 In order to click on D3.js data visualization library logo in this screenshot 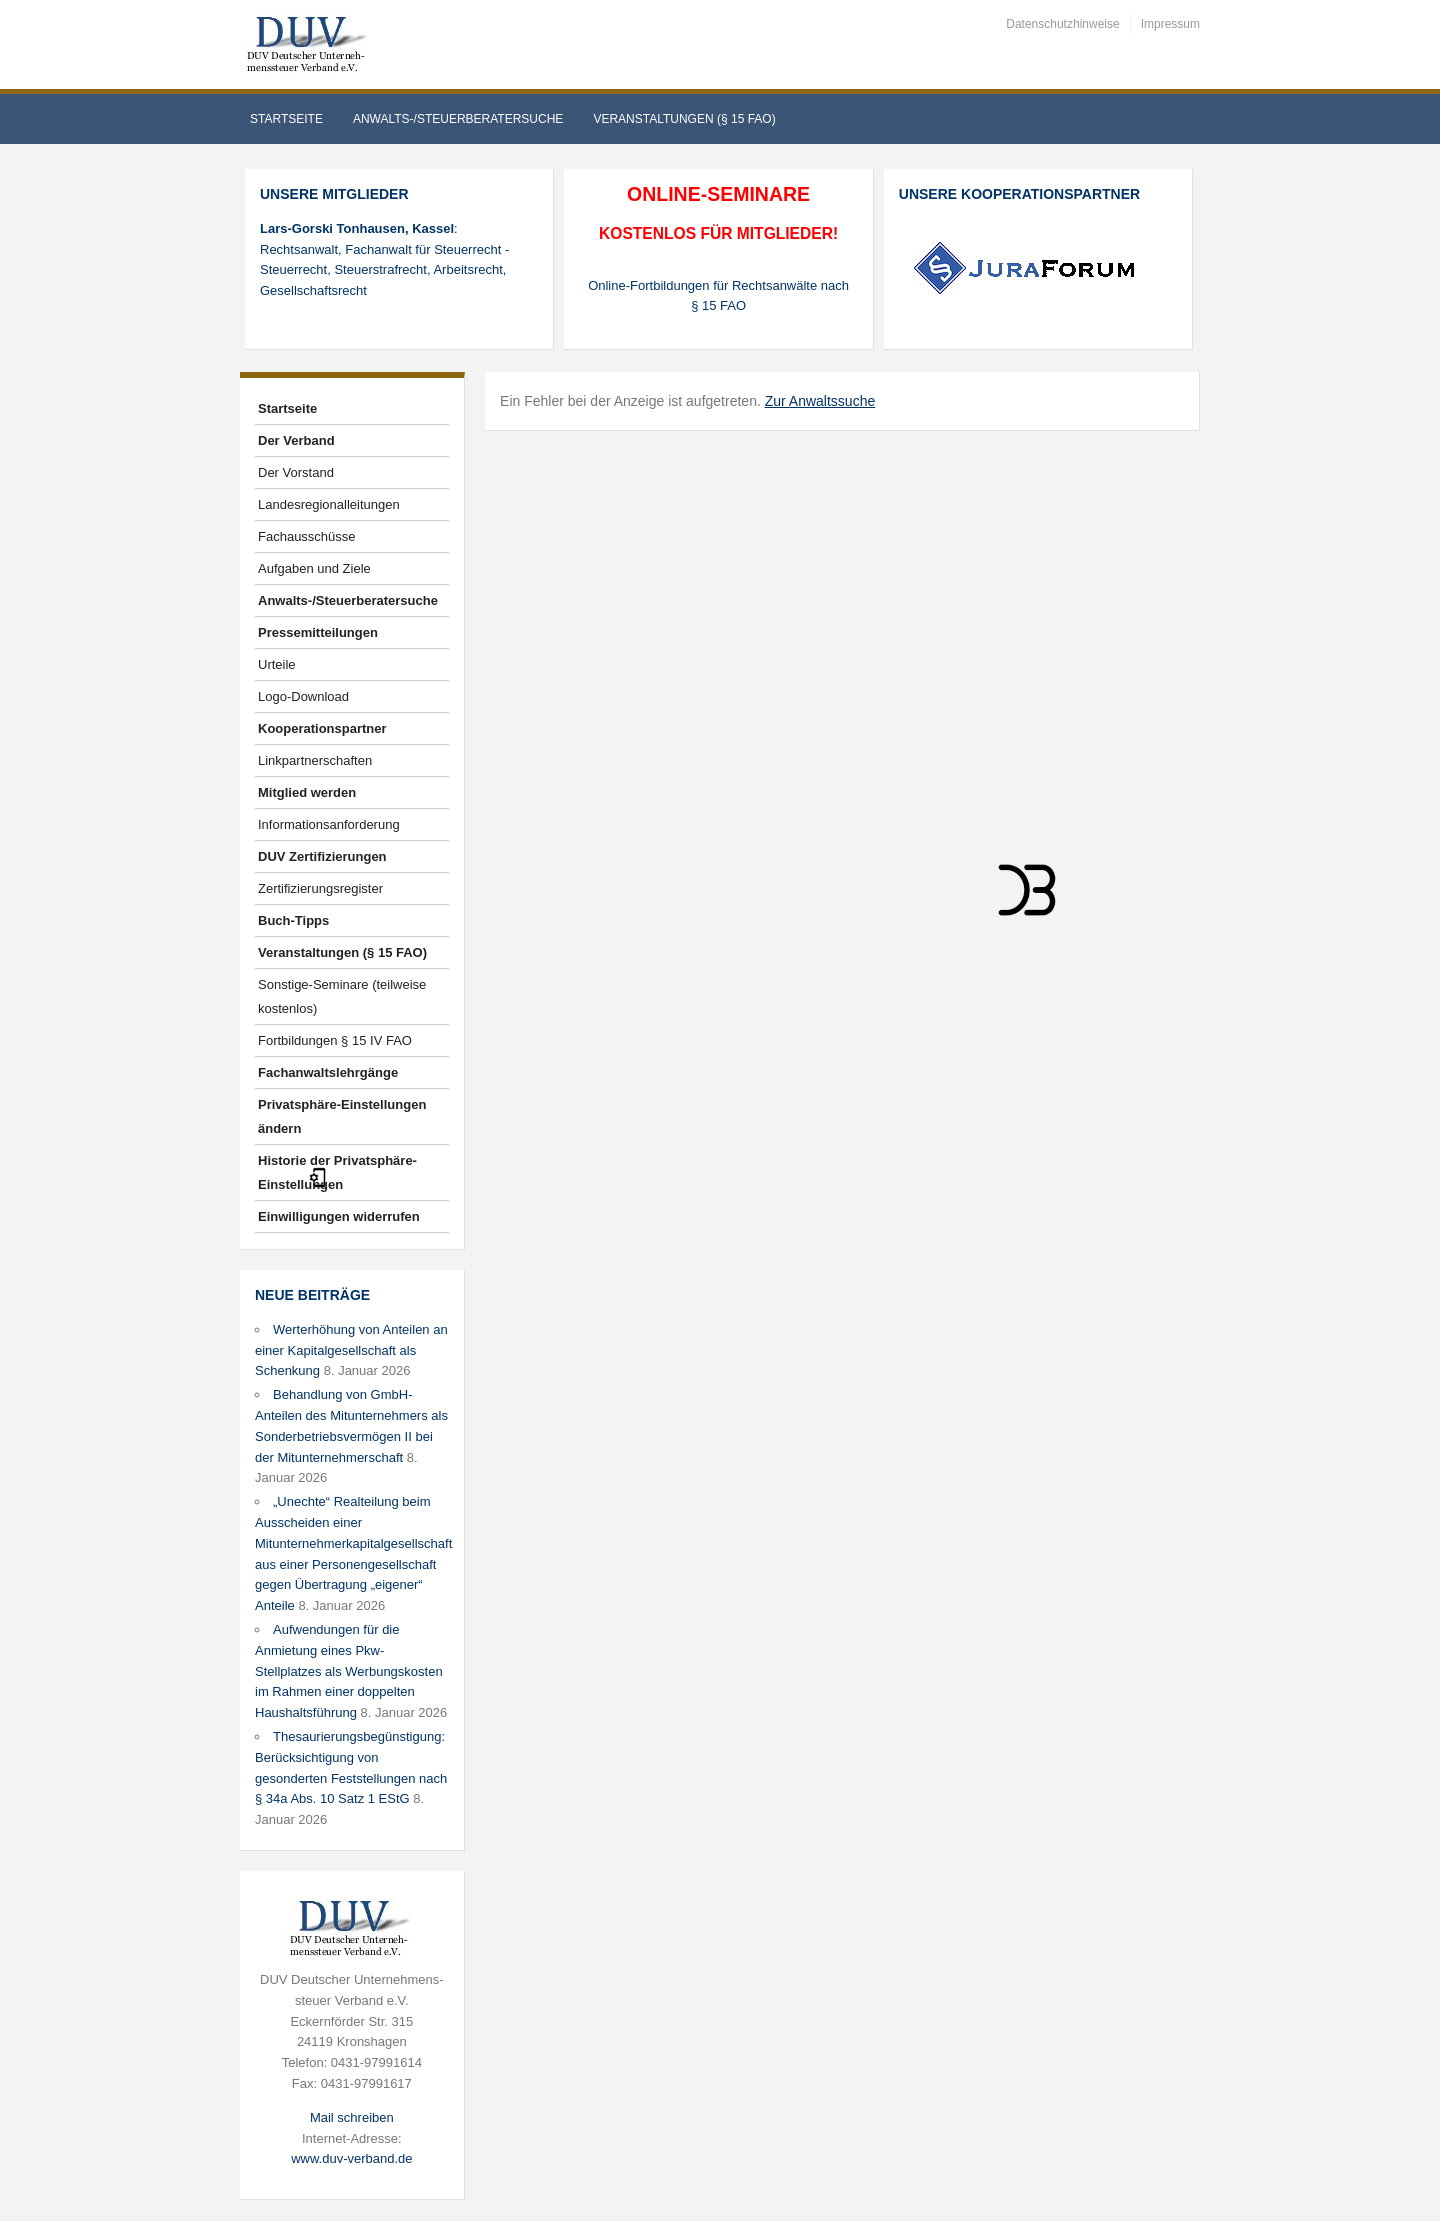, I will do `click(1027, 890)`.